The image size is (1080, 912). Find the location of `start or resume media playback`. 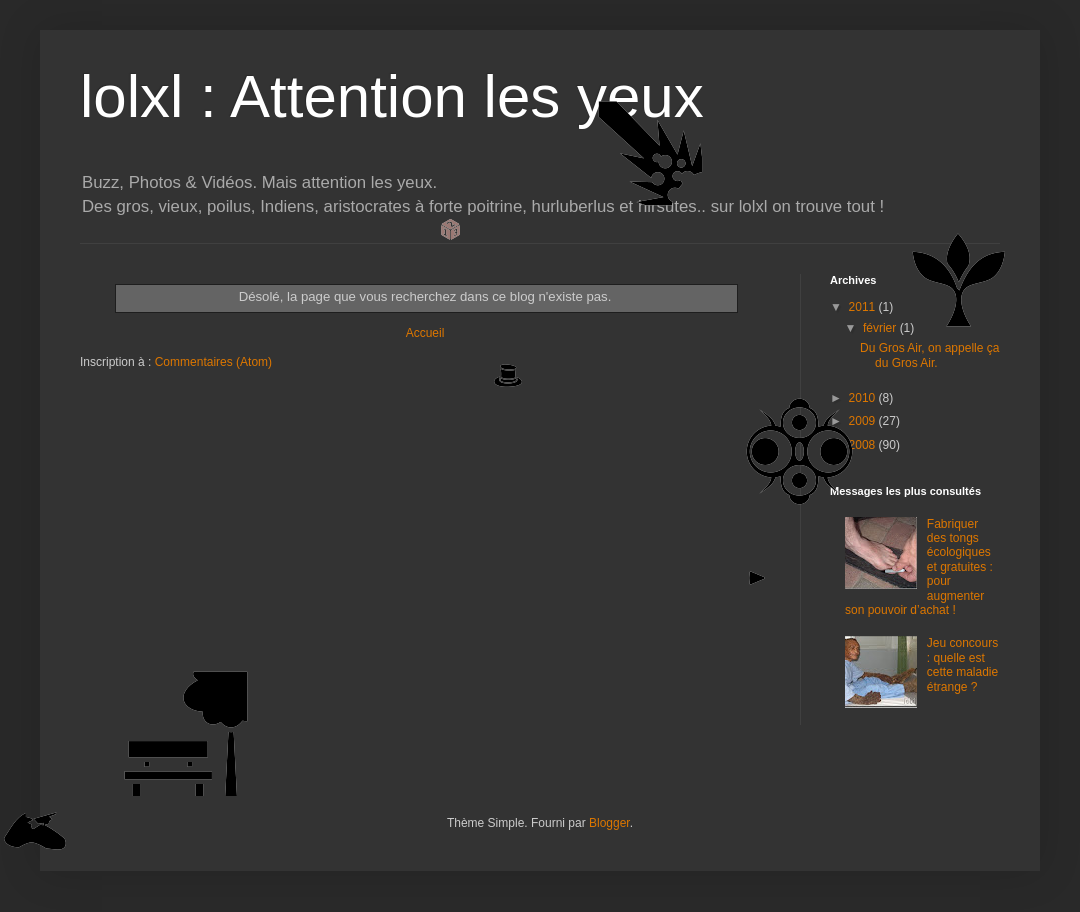

start or resume media playback is located at coordinates (757, 578).